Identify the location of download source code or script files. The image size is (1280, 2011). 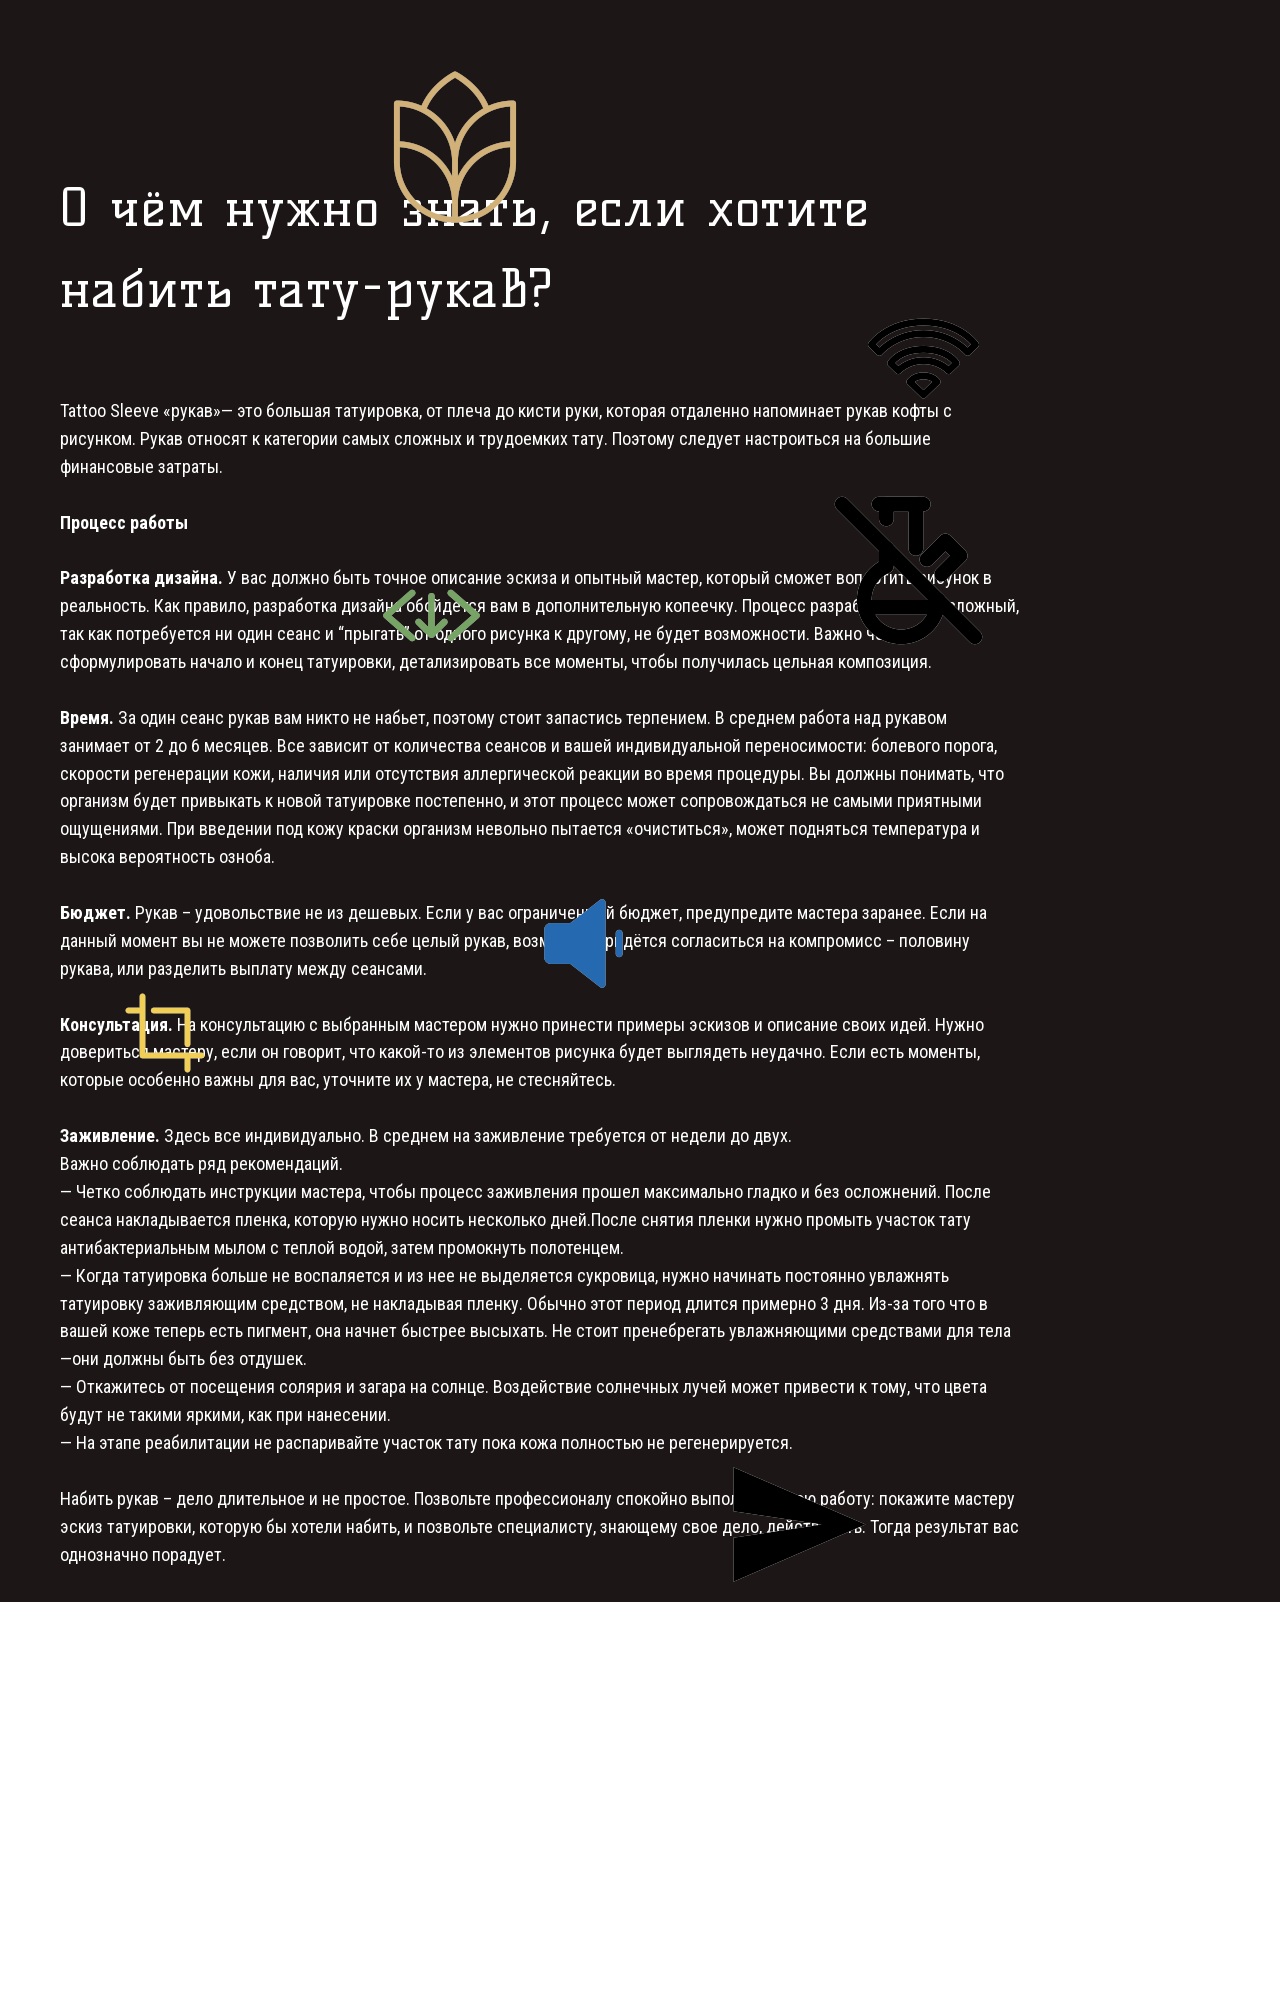
(431, 615).